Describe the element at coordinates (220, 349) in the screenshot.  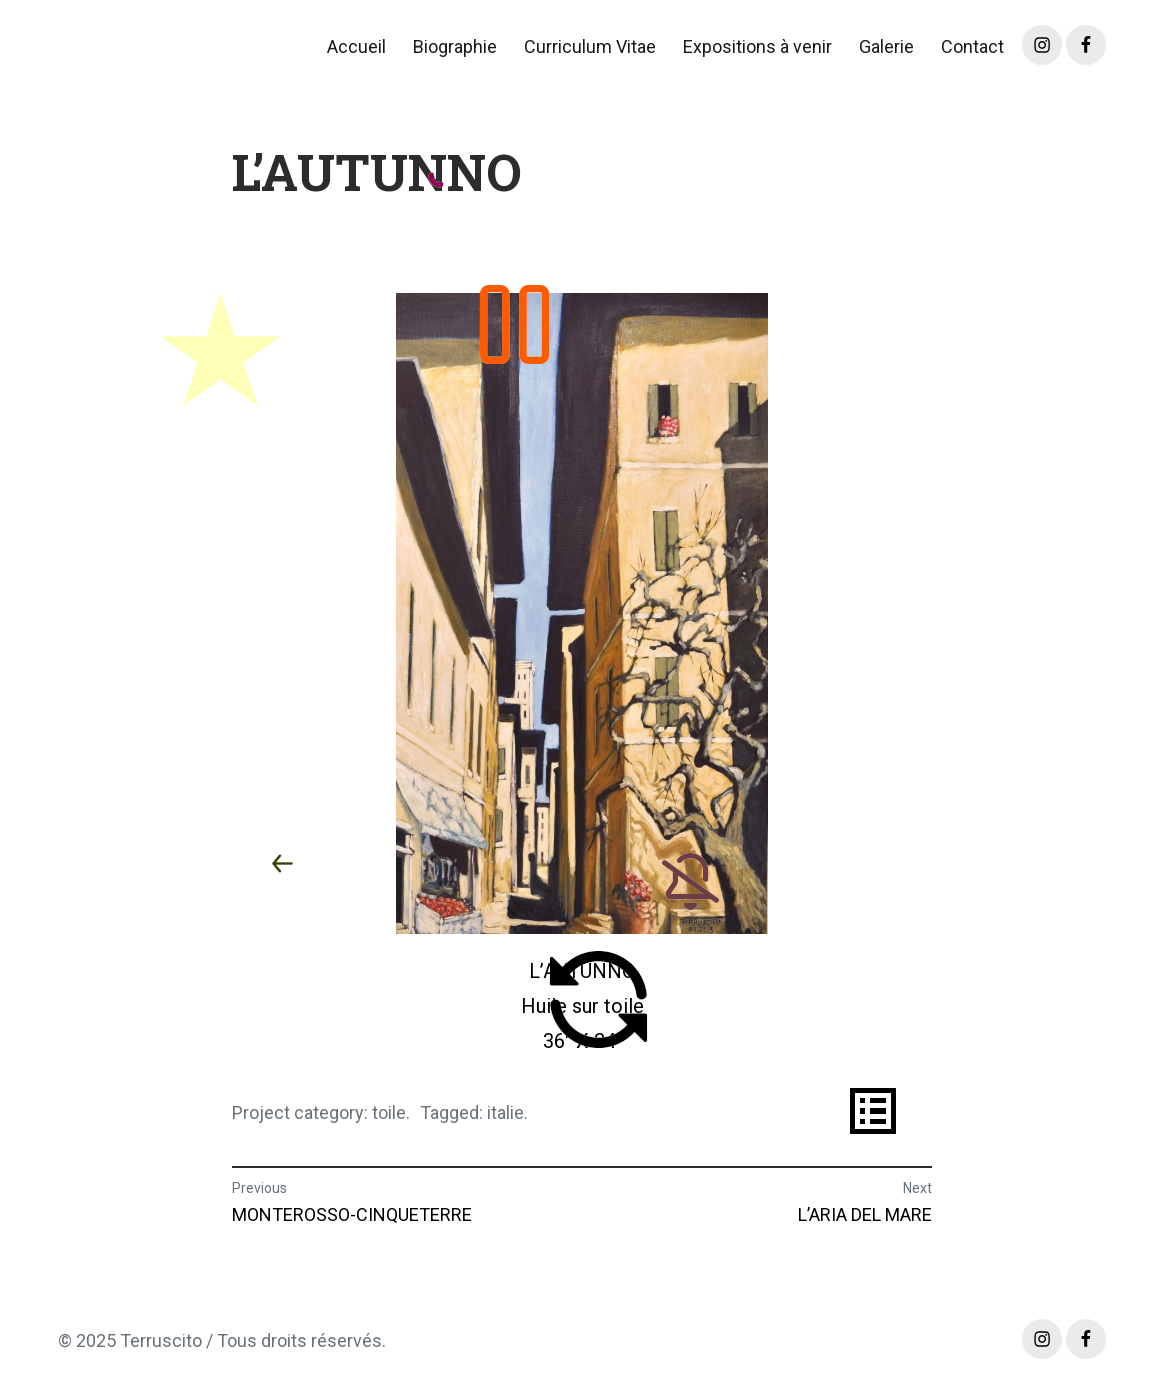
I see `add to favorites` at that location.